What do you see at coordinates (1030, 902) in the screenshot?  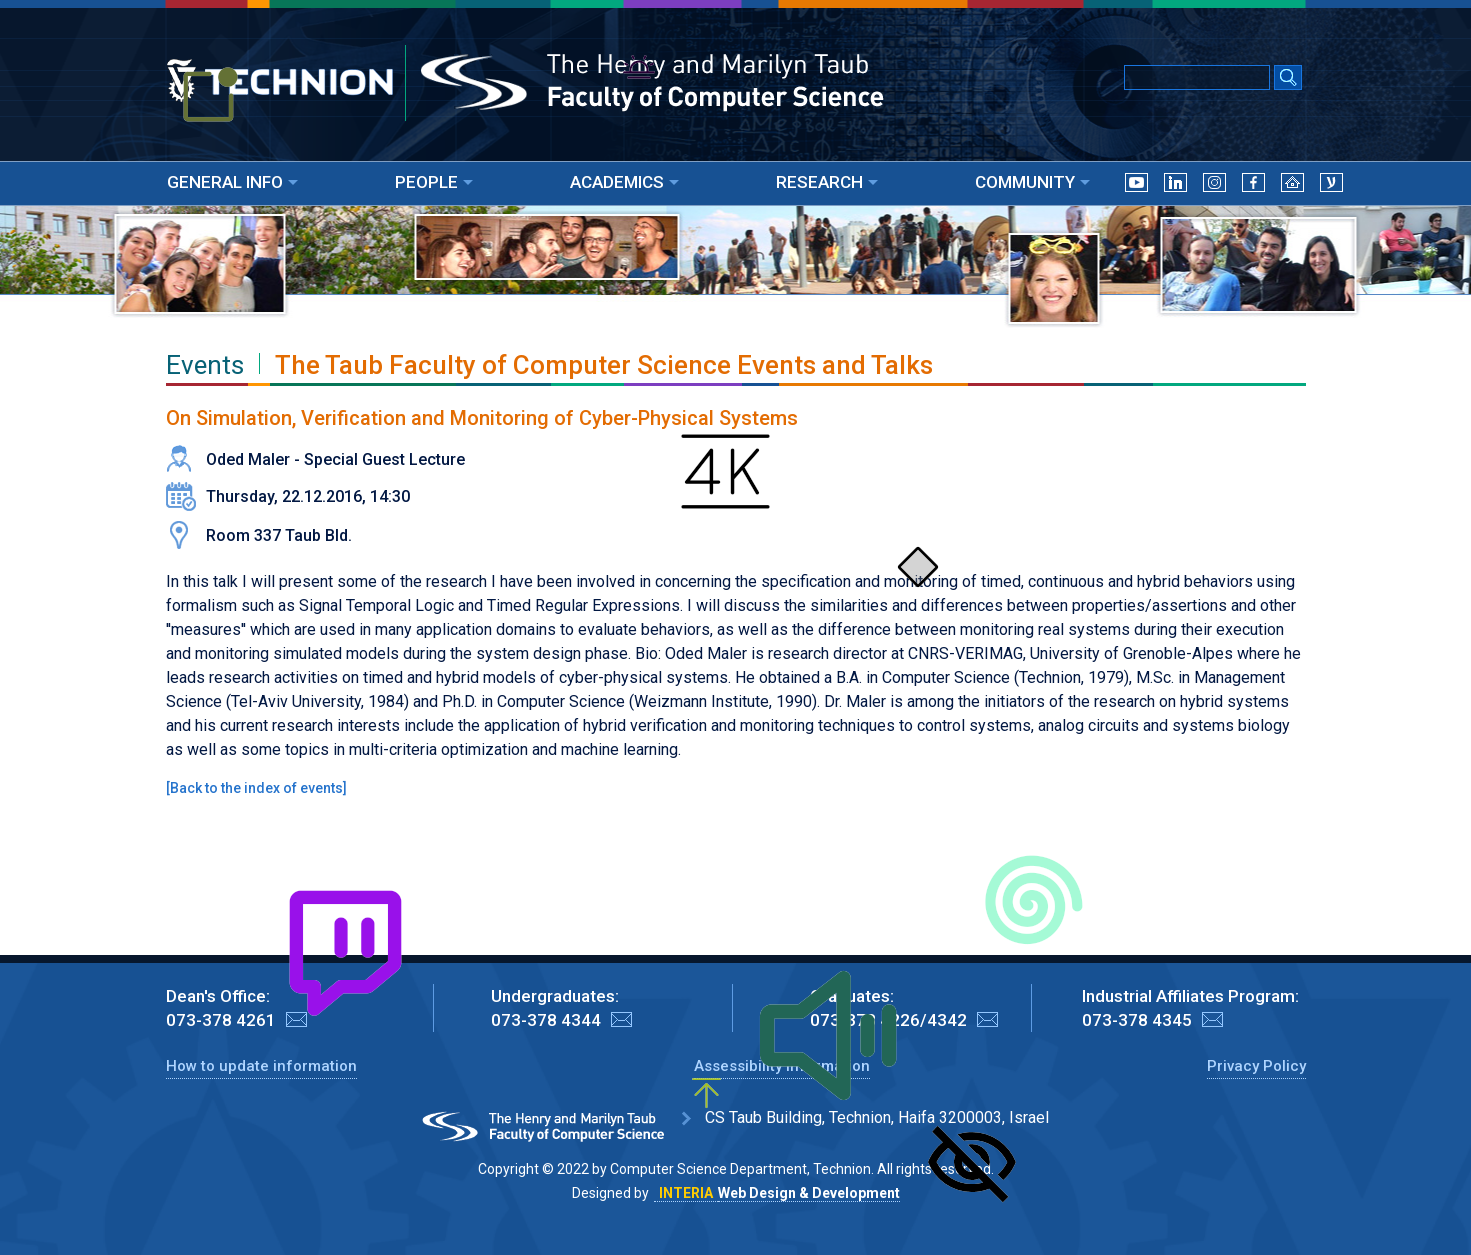 I see `indicates loading or processing in progress` at bounding box center [1030, 902].